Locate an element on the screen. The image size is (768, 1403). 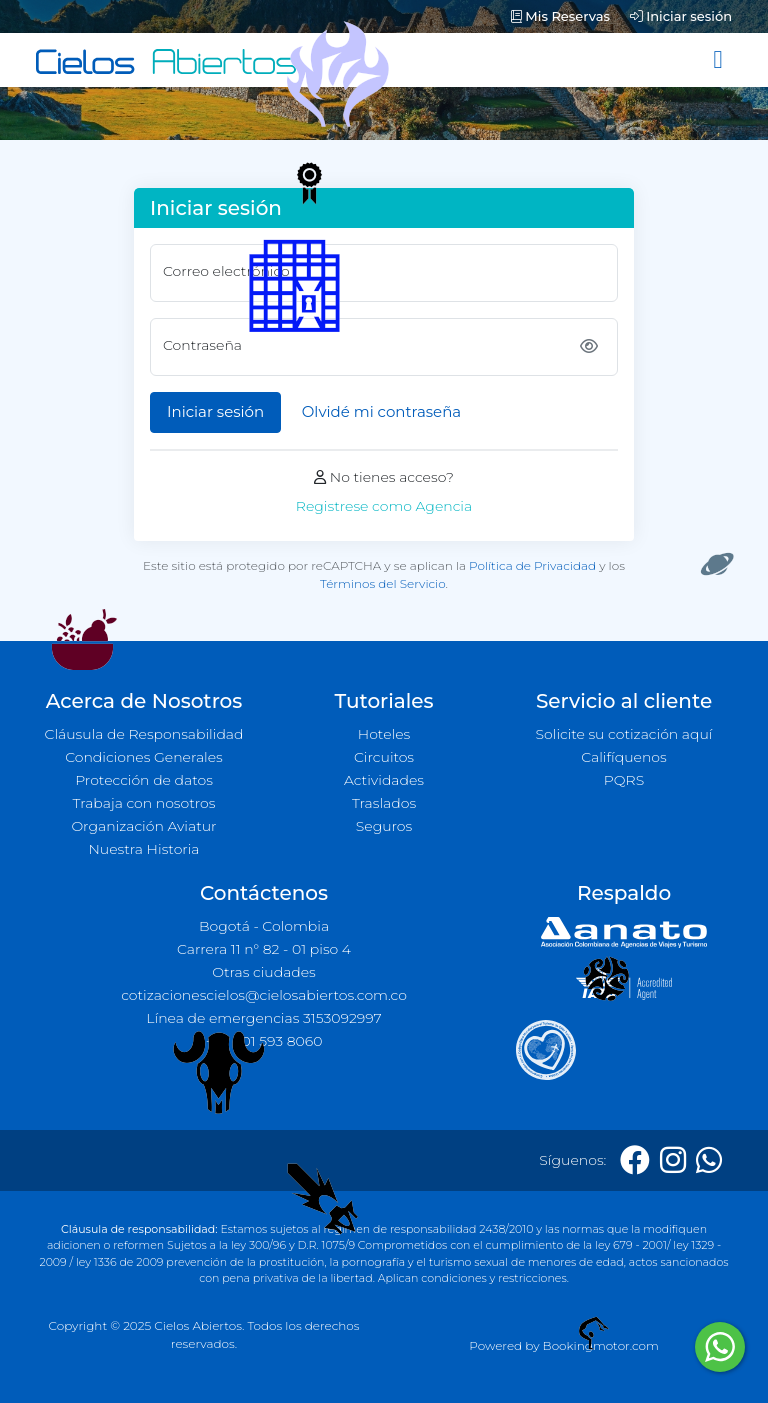
access space or astronomy-themed content is located at coordinates (717, 564).